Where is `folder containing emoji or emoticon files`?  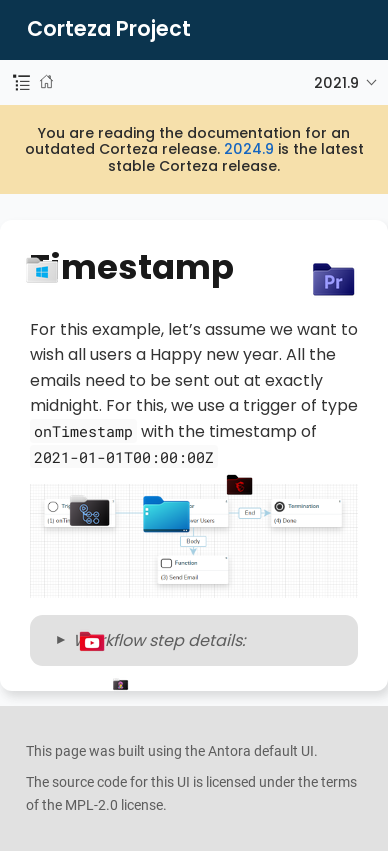 folder containing emoji or emoticon files is located at coordinates (120, 684).